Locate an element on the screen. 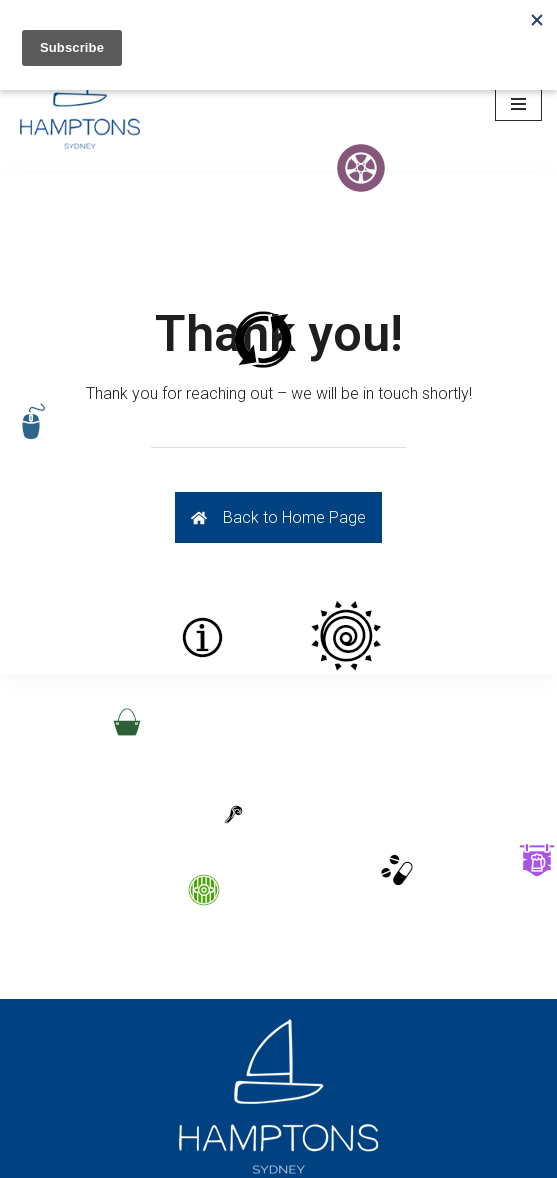 This screenshot has height=1178, width=557. indicates mouse input or cursor control settings is located at coordinates (33, 422).